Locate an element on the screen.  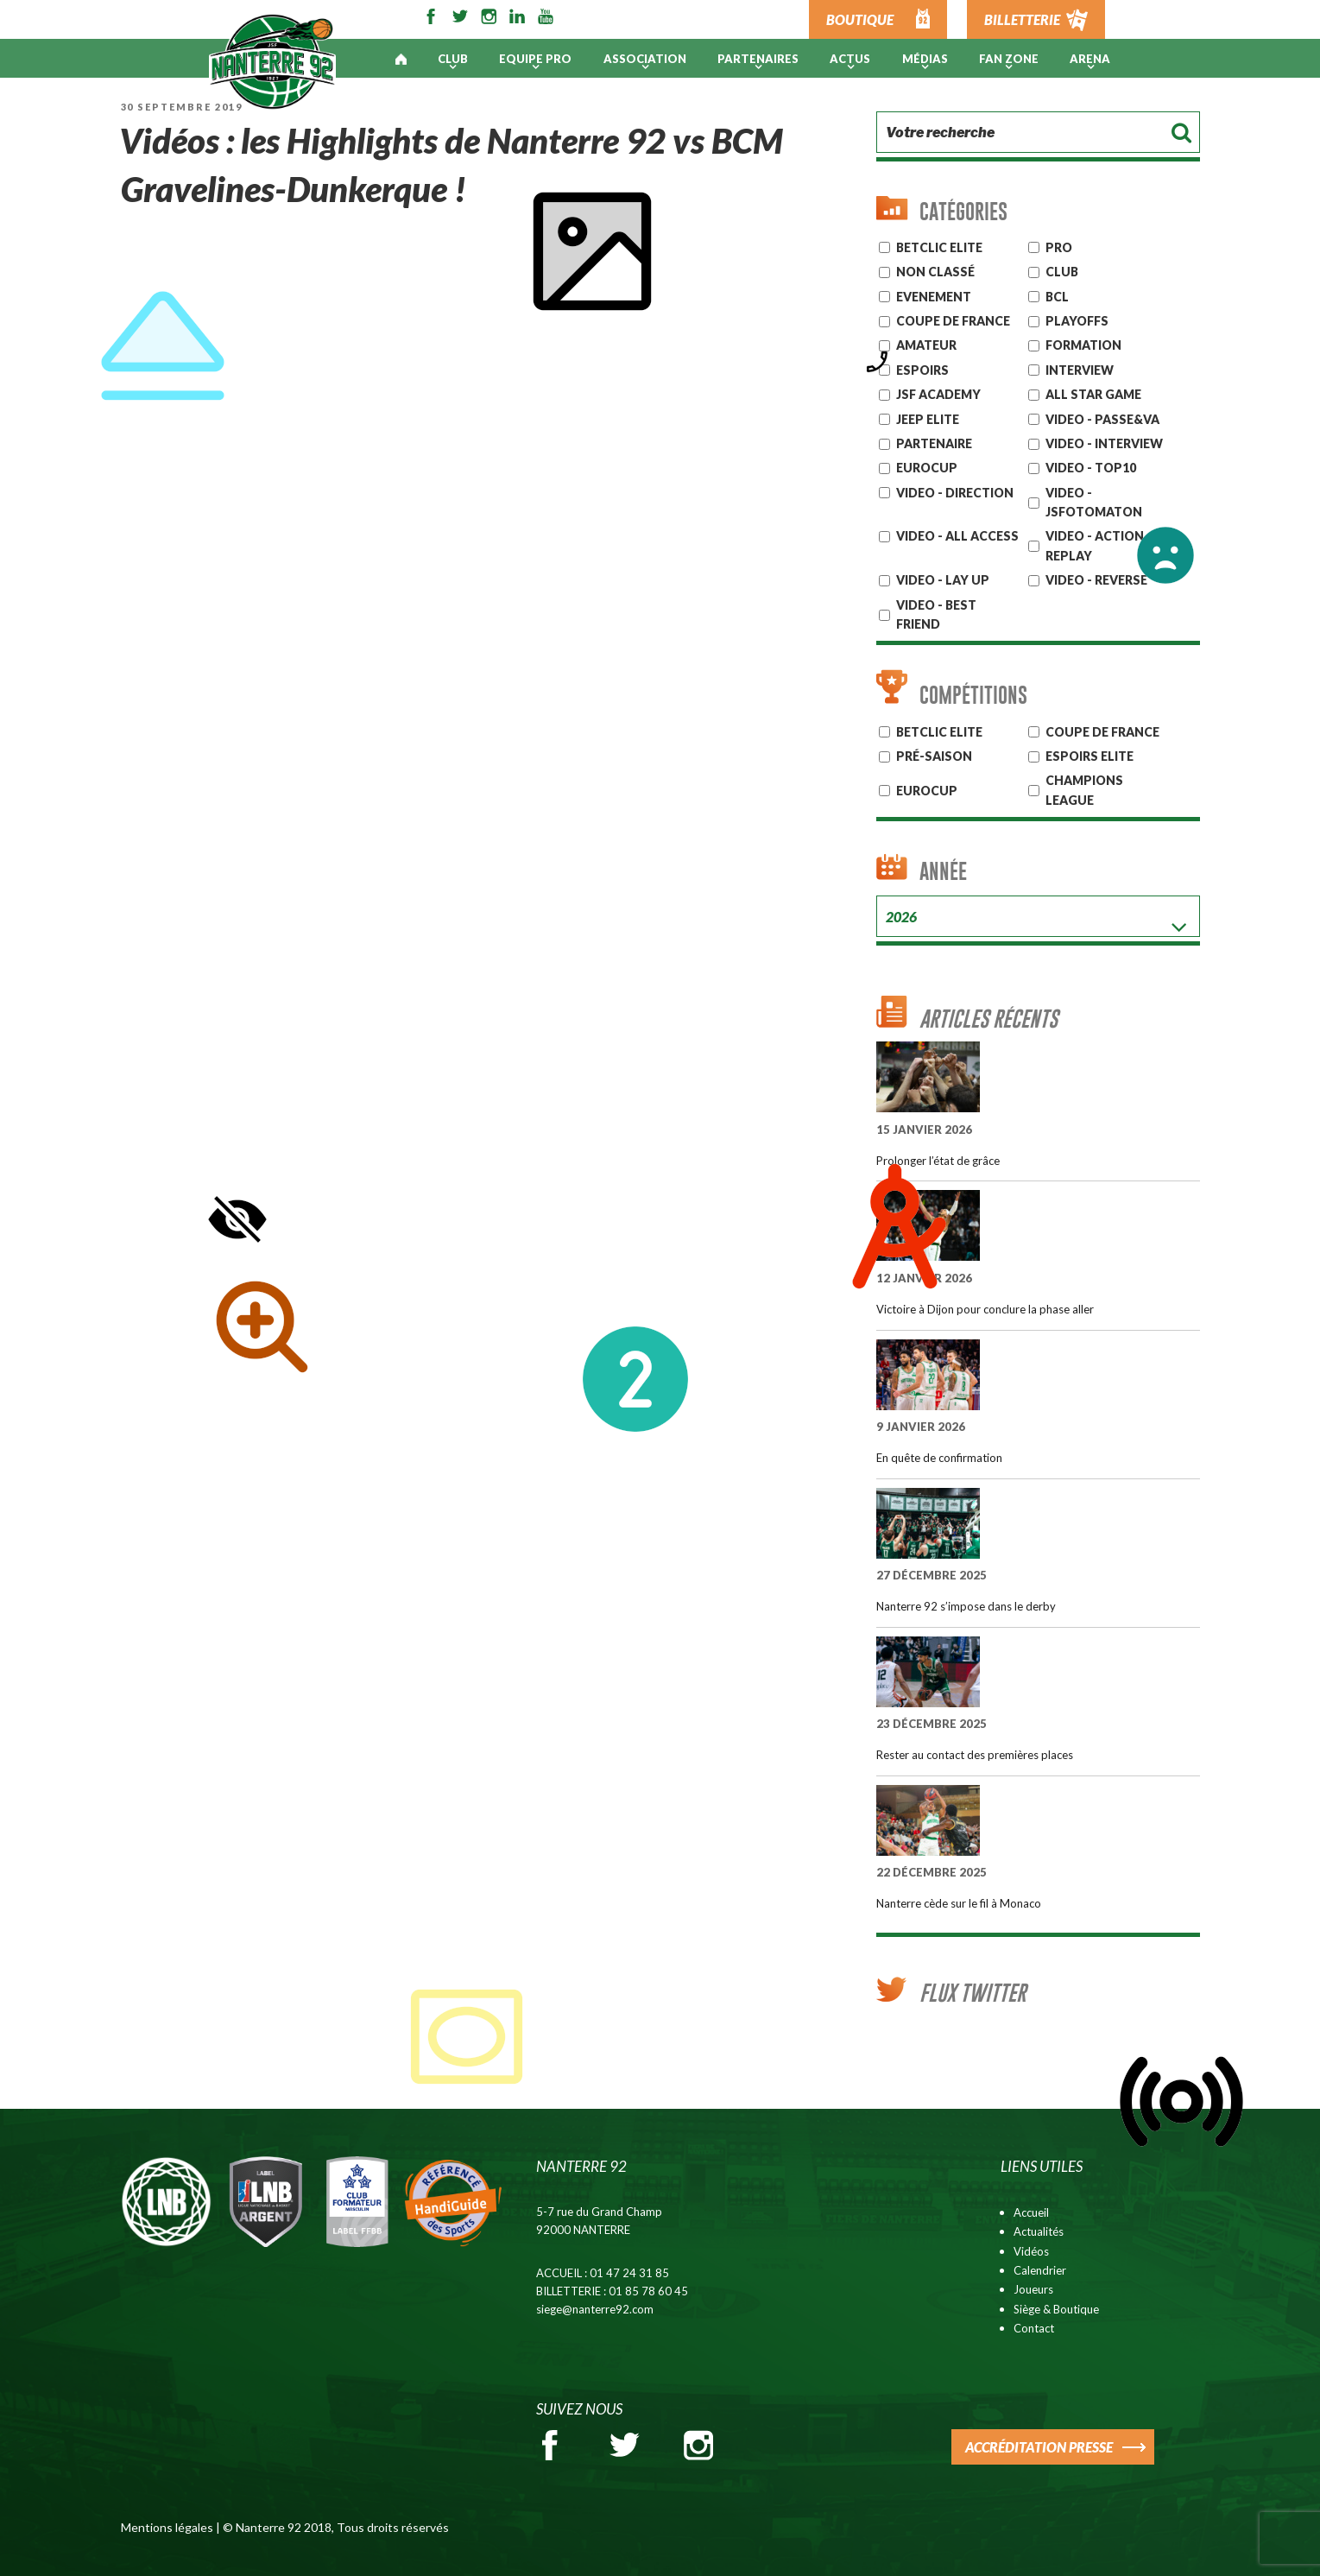
view image or photo is located at coordinates (592, 251).